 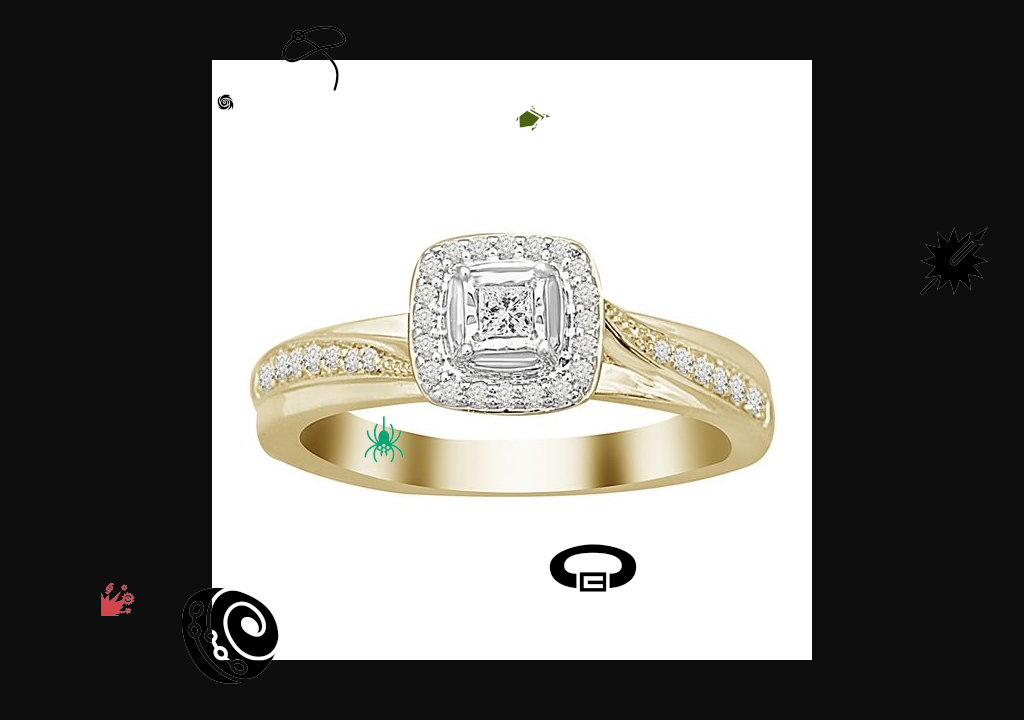 What do you see at coordinates (225, 102) in the screenshot?
I see `decorative floral or nature-themed game element` at bounding box center [225, 102].